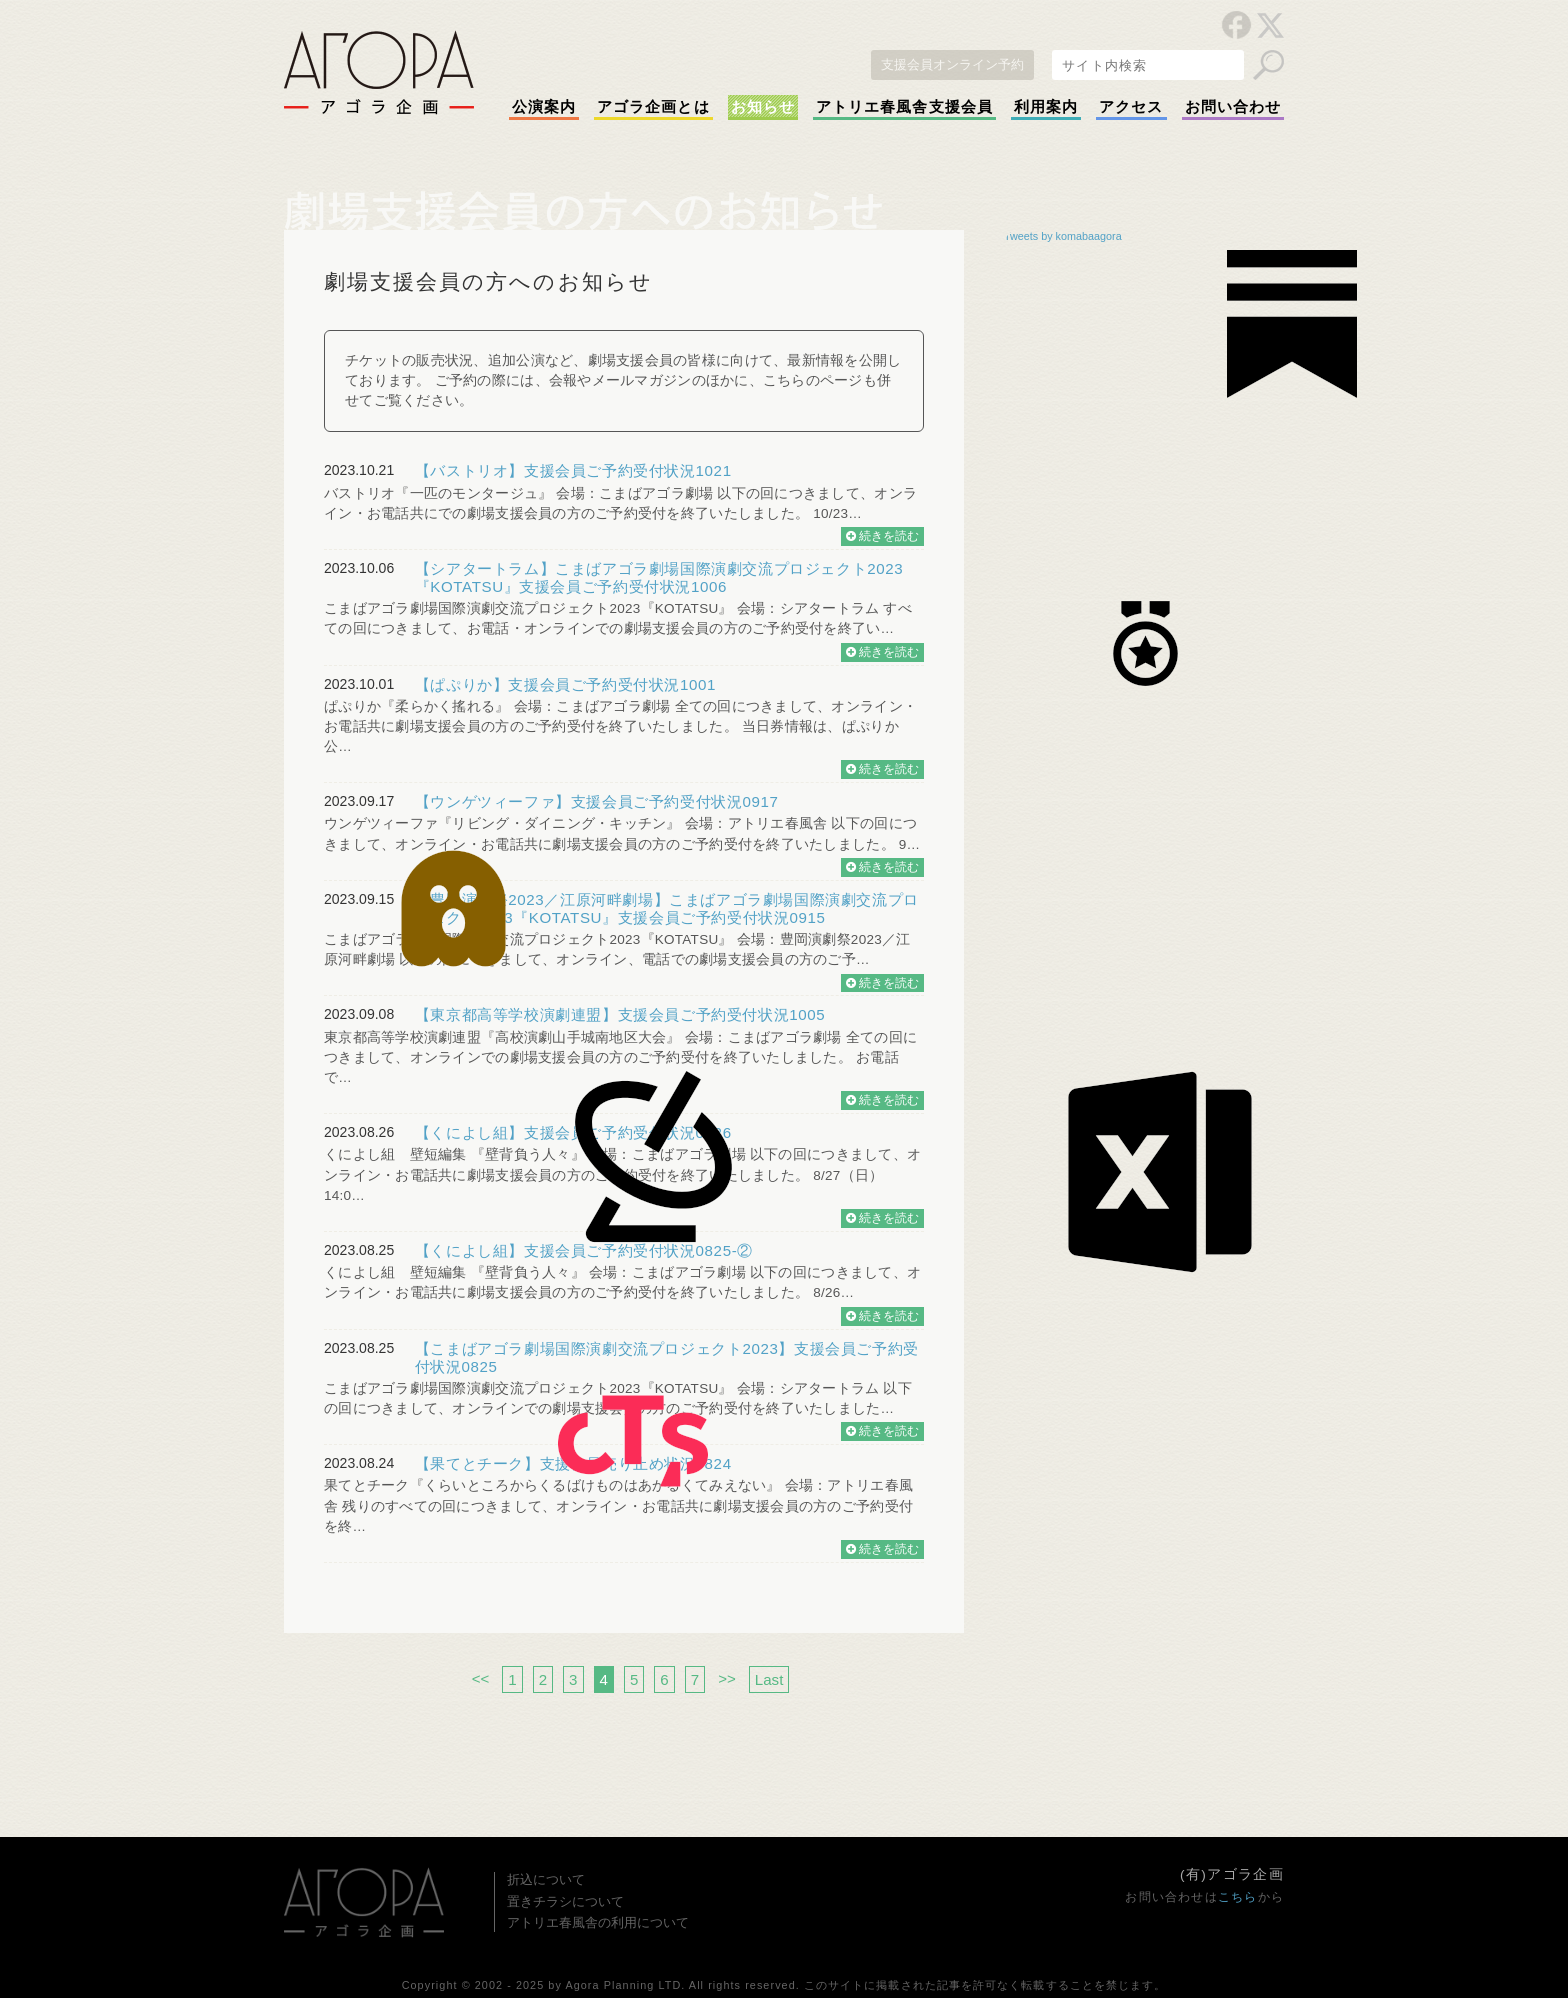  Describe the element at coordinates (1292, 324) in the screenshot. I see `open the Substack app` at that location.